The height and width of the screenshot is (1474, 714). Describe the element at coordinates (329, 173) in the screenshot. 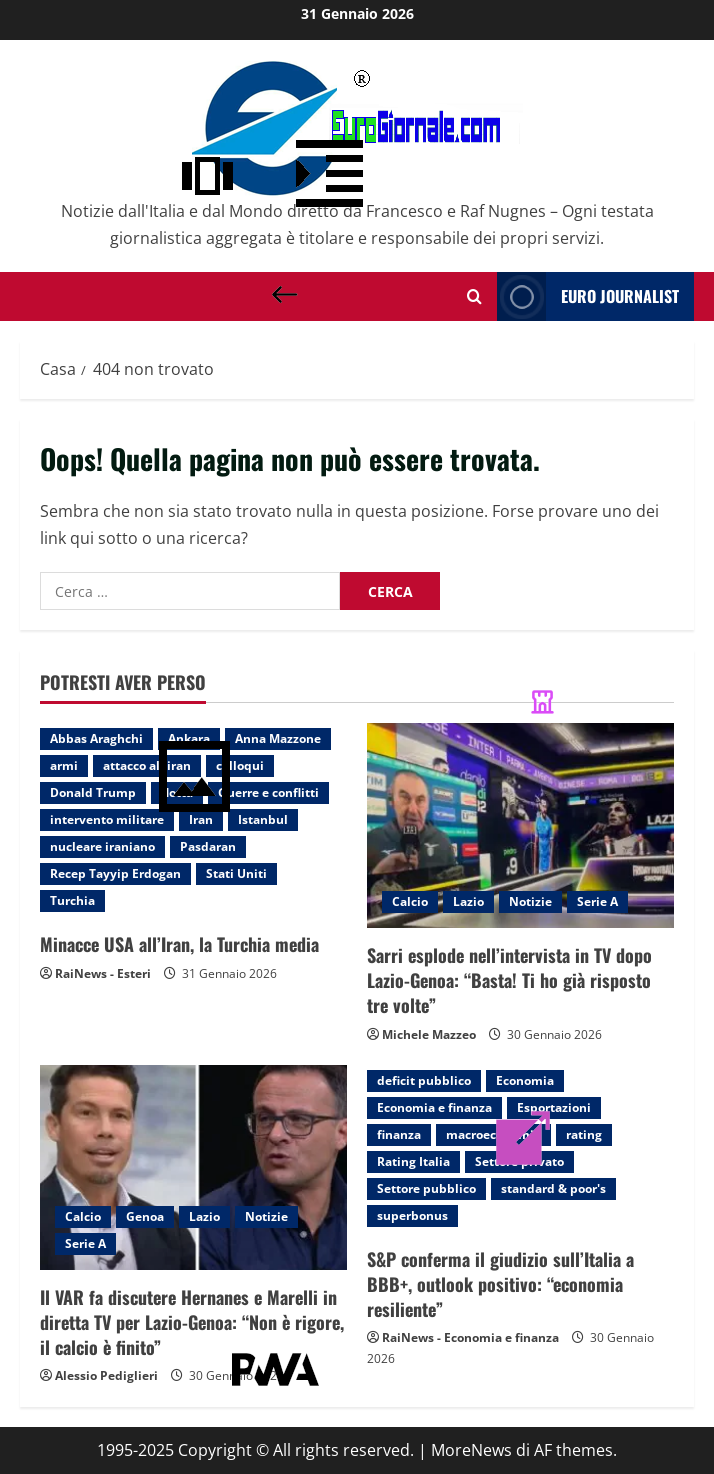

I see `increase text indentation` at that location.